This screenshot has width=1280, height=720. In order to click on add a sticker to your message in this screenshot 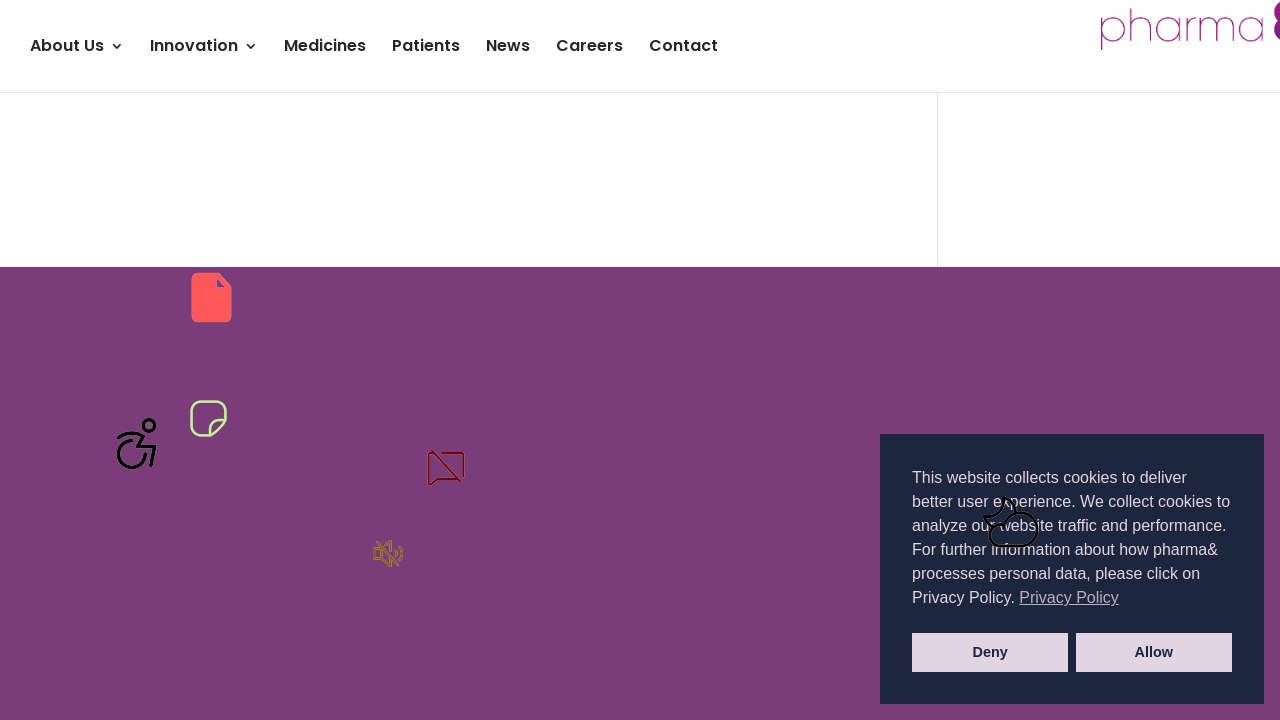, I will do `click(208, 418)`.